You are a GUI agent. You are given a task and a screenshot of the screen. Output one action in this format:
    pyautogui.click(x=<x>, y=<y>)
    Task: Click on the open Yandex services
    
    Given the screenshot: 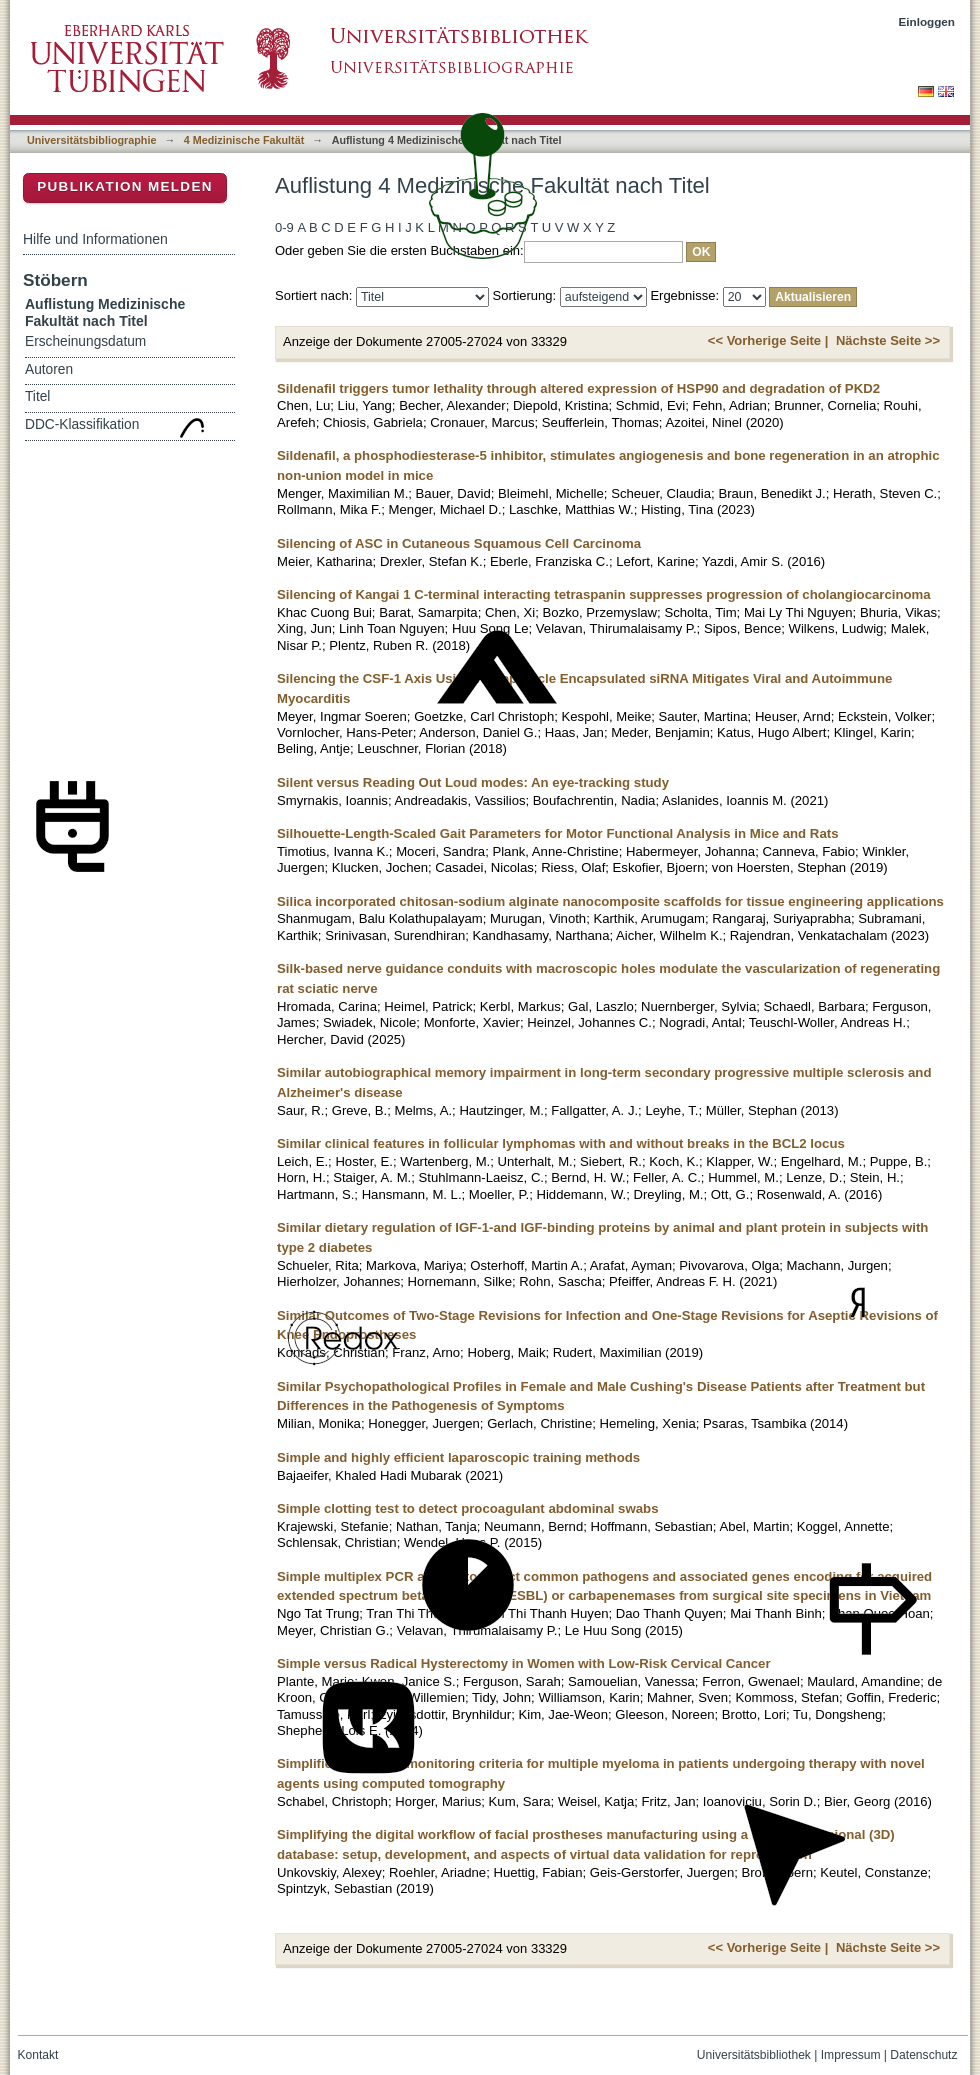 What is the action you would take?
    pyautogui.click(x=857, y=1302)
    